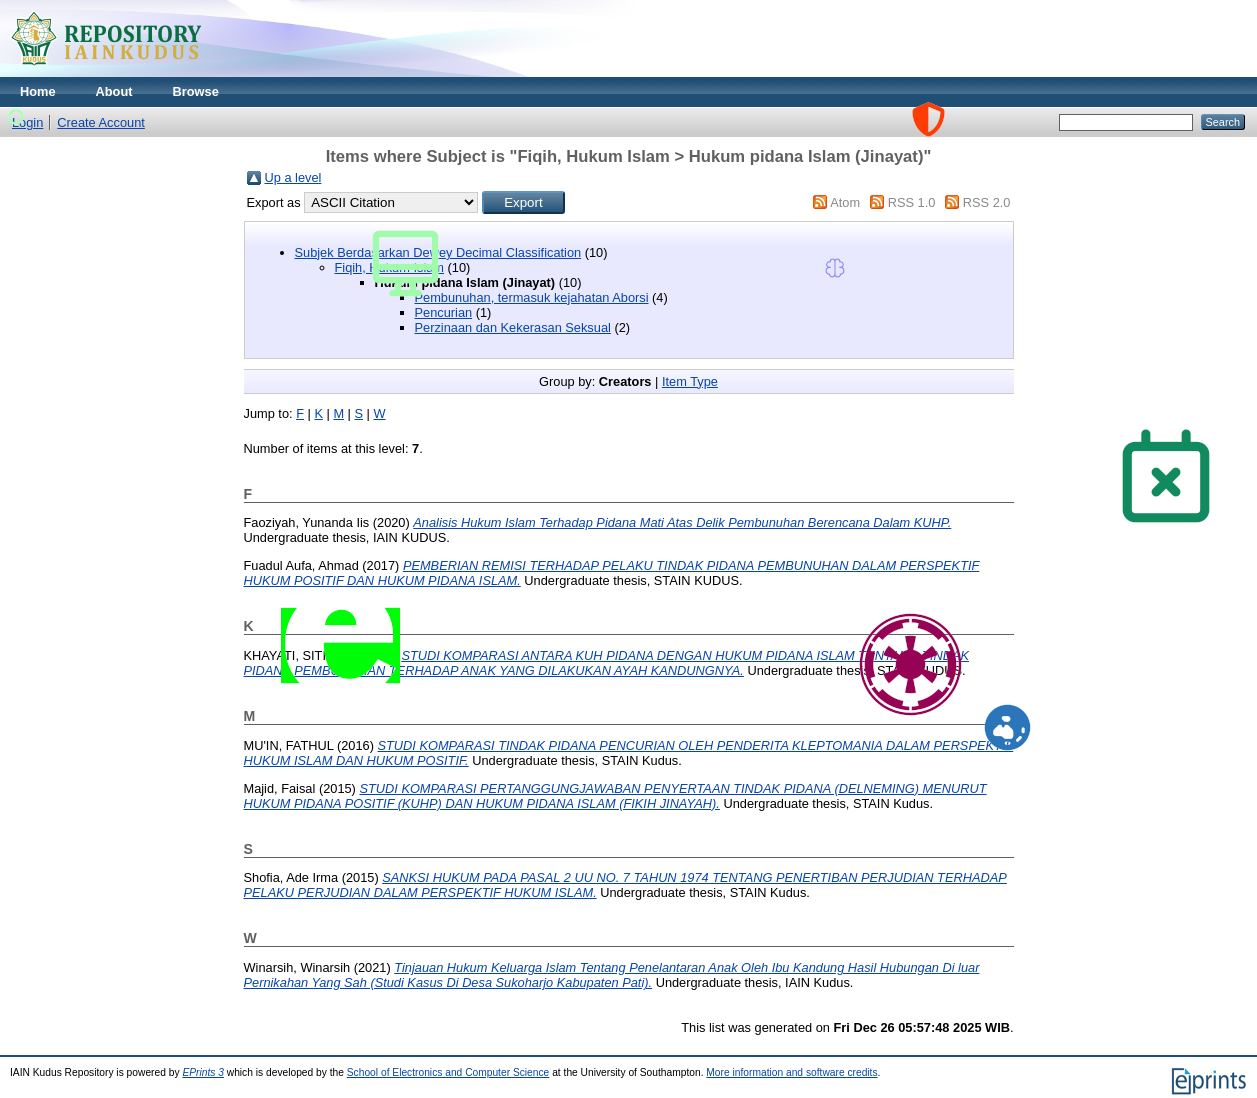 The image size is (1257, 1098). What do you see at coordinates (835, 268) in the screenshot?
I see `indicates AI or system is processing a request` at bounding box center [835, 268].